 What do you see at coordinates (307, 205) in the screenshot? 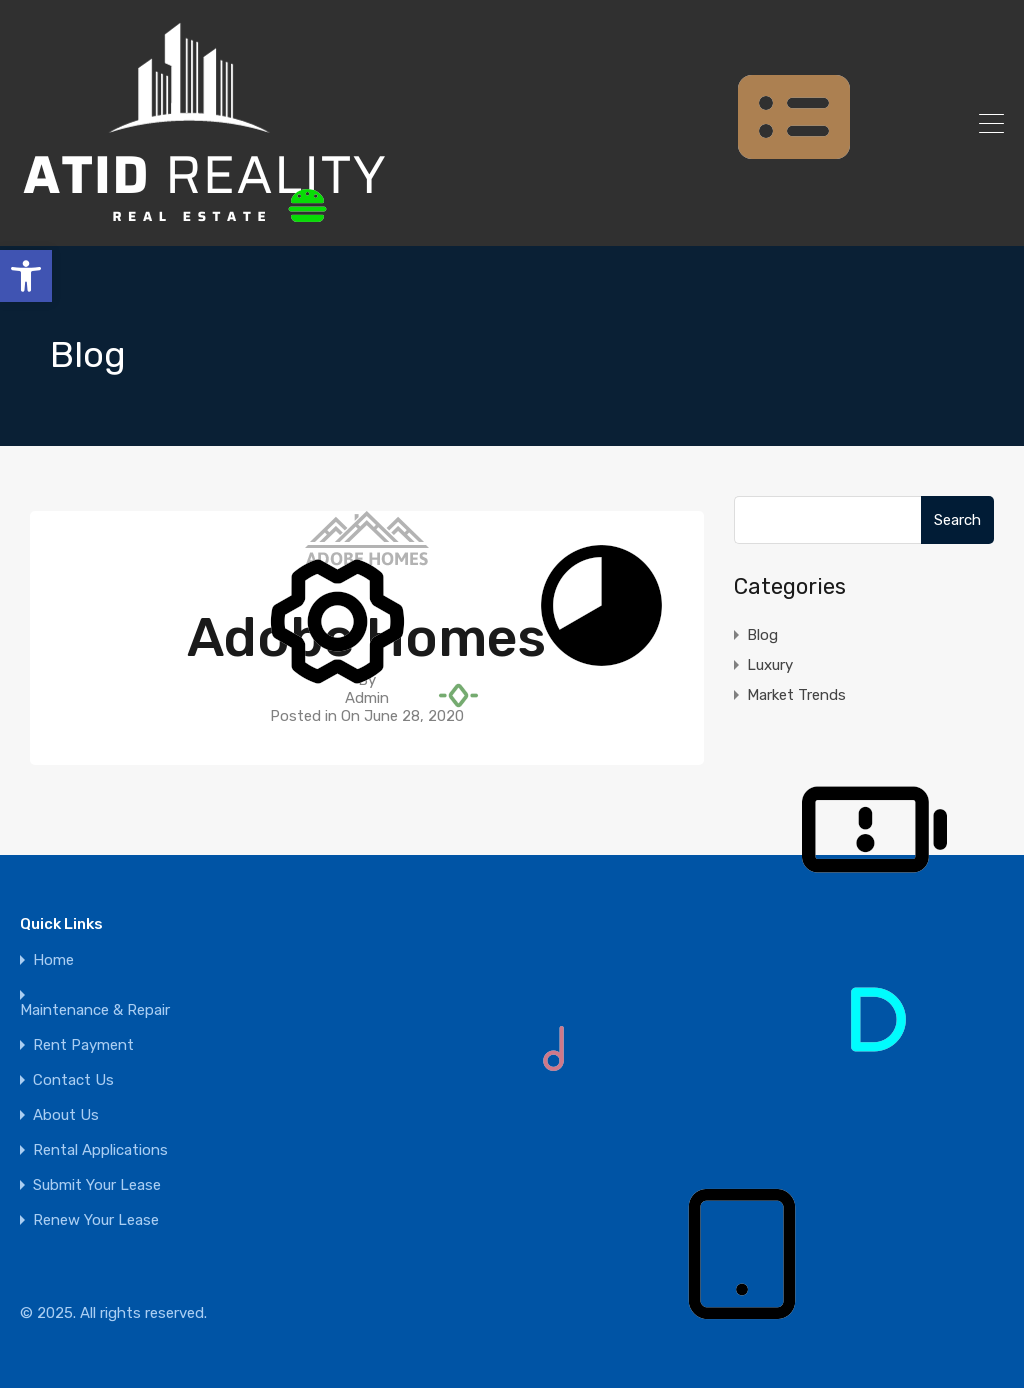
I see `access food or restaurant options` at bounding box center [307, 205].